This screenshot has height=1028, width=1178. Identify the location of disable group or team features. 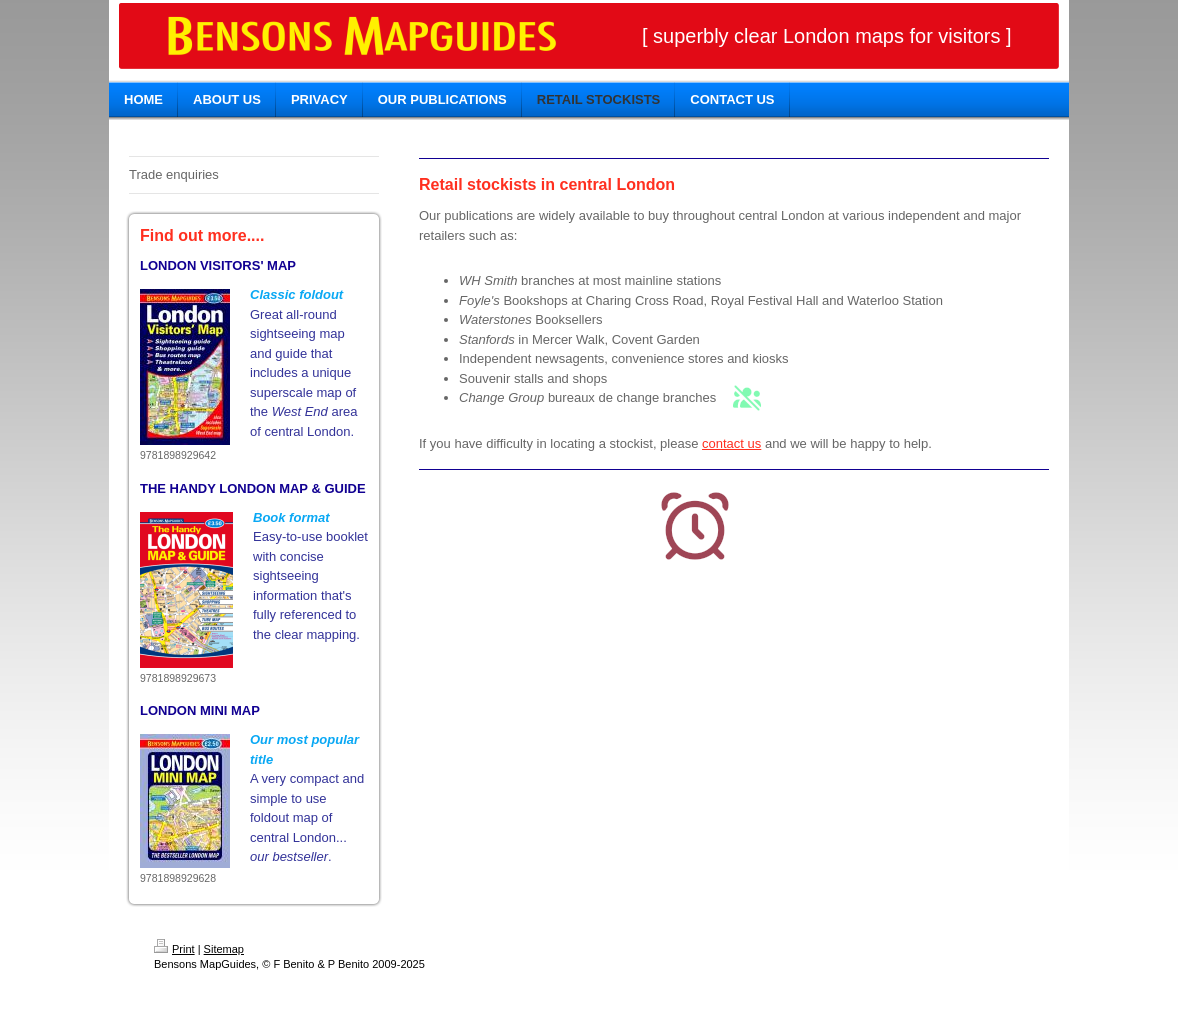
(747, 398).